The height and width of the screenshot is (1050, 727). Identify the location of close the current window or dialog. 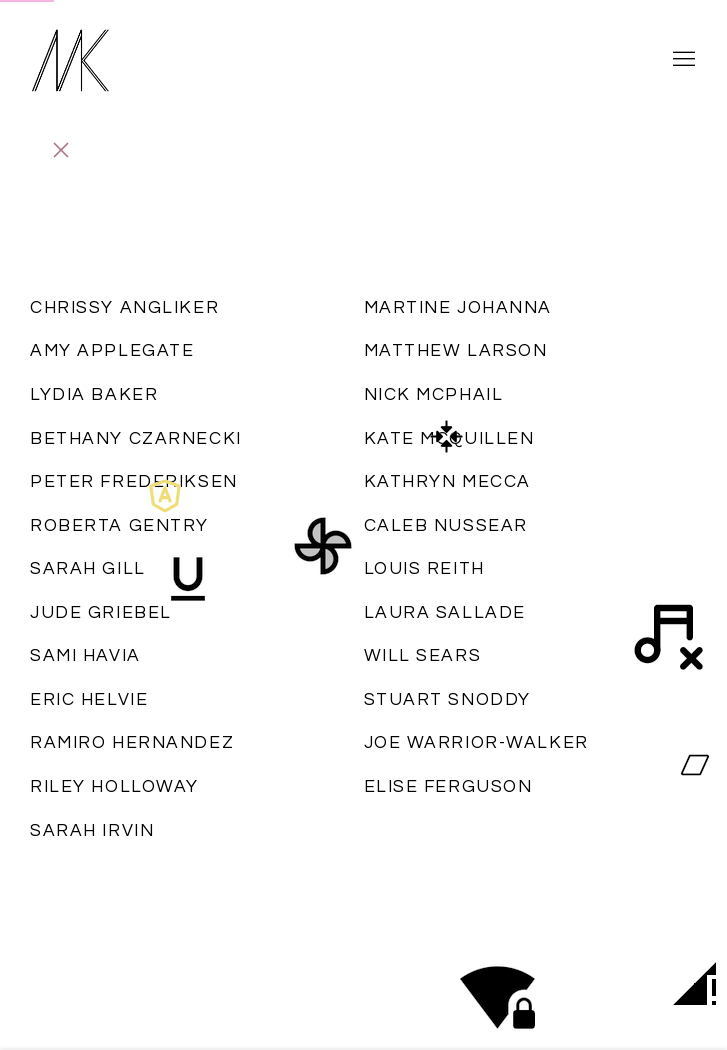
(61, 150).